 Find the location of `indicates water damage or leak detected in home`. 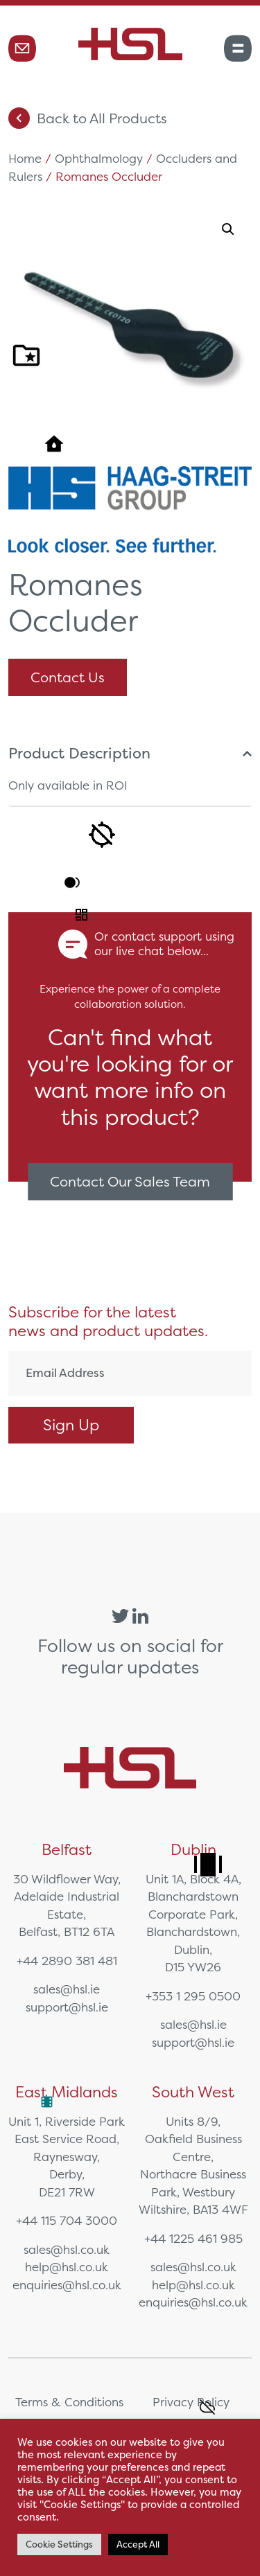

indicates water damage or leak detected in home is located at coordinates (54, 444).